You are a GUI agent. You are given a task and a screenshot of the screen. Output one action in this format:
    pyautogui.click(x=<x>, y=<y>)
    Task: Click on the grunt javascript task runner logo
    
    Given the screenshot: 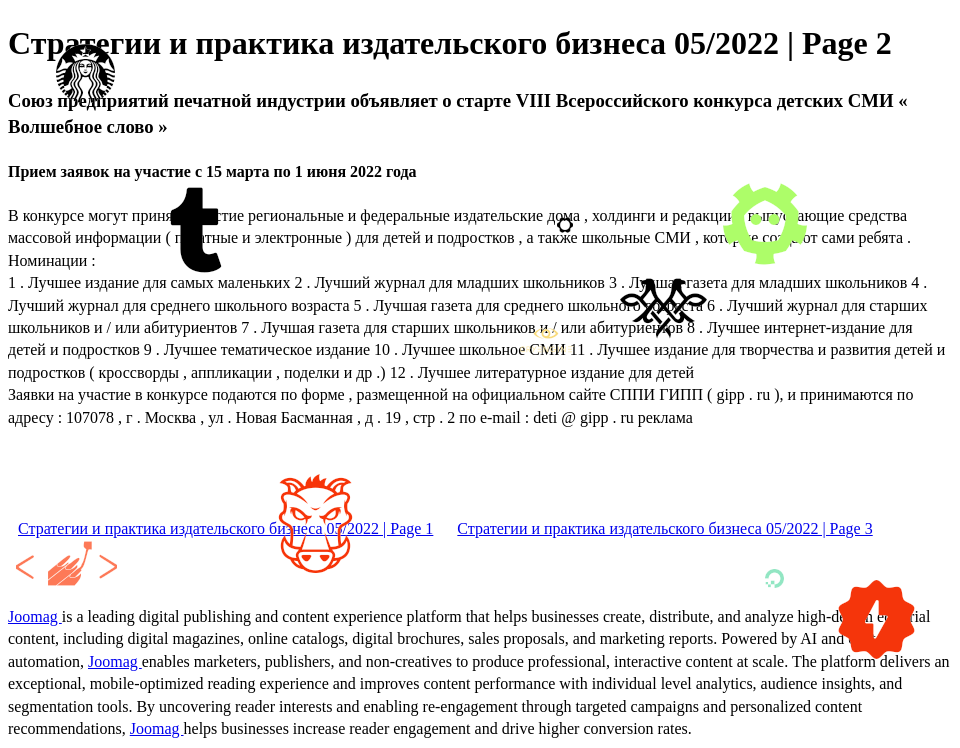 What is the action you would take?
    pyautogui.click(x=315, y=523)
    